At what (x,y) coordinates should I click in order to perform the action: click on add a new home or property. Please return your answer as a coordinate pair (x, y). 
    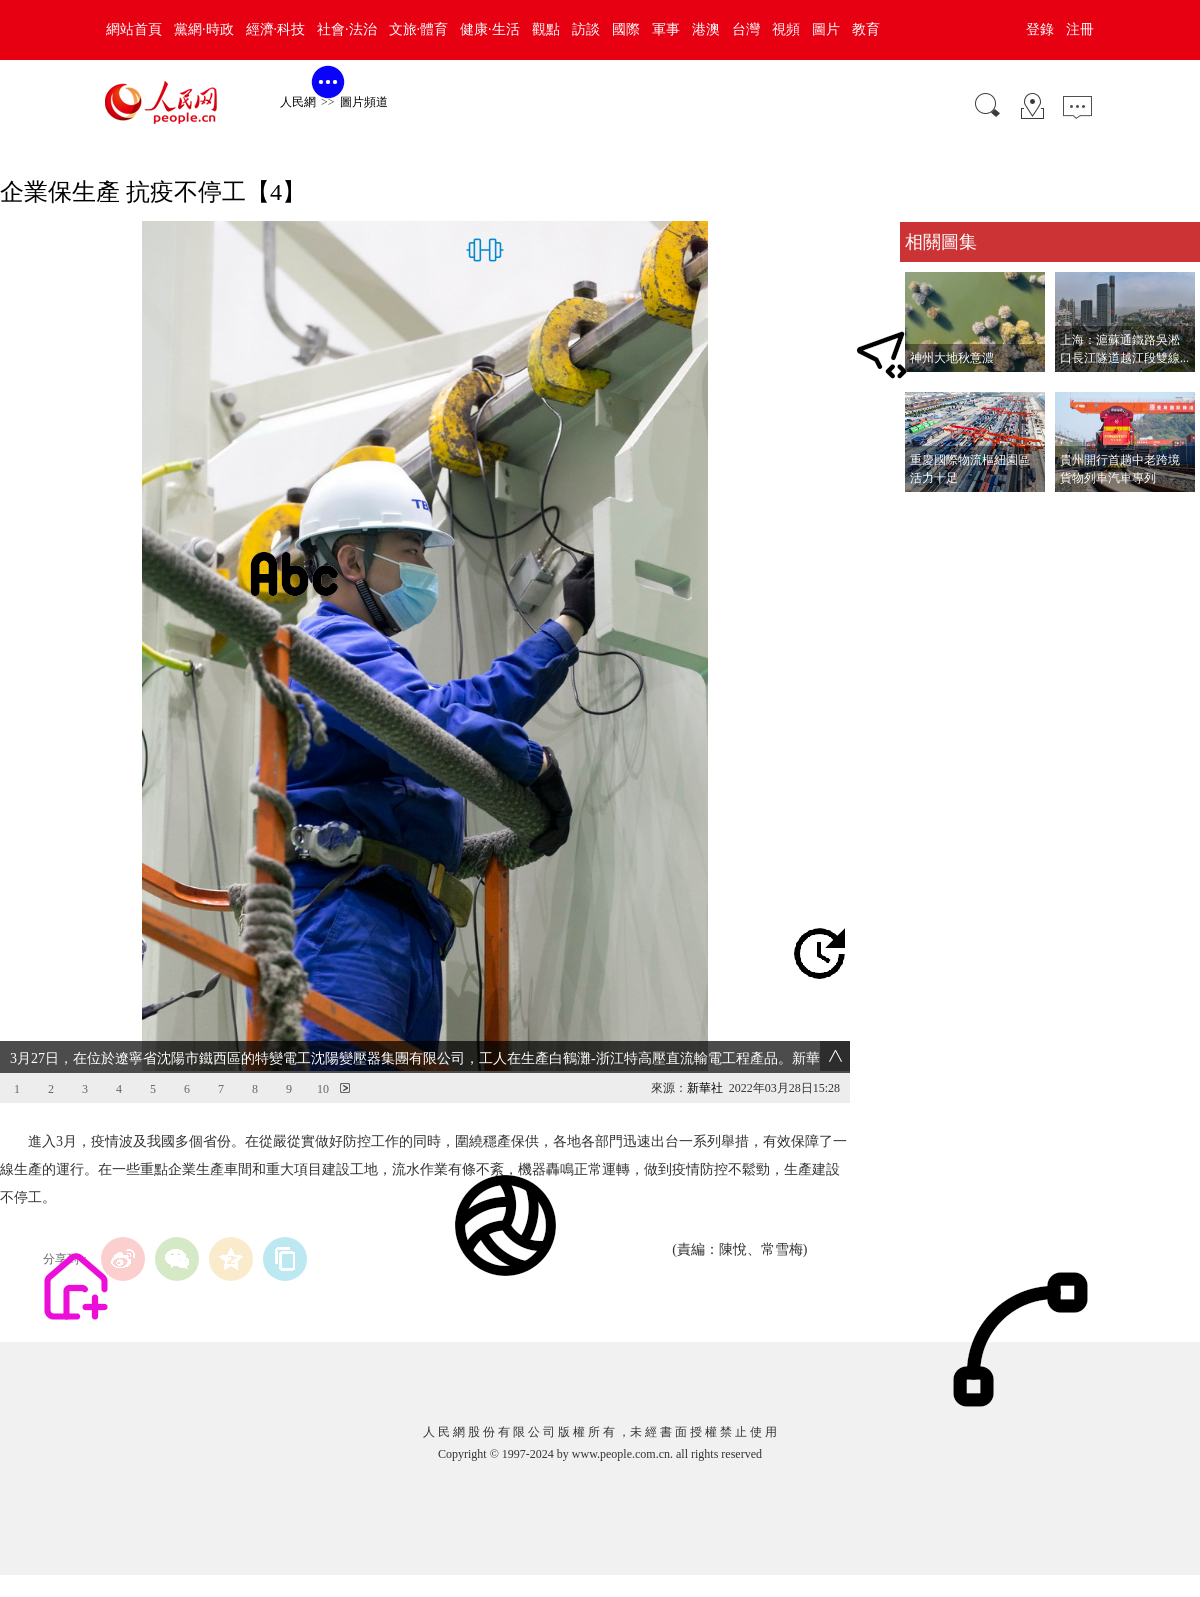
    Looking at the image, I should click on (76, 1288).